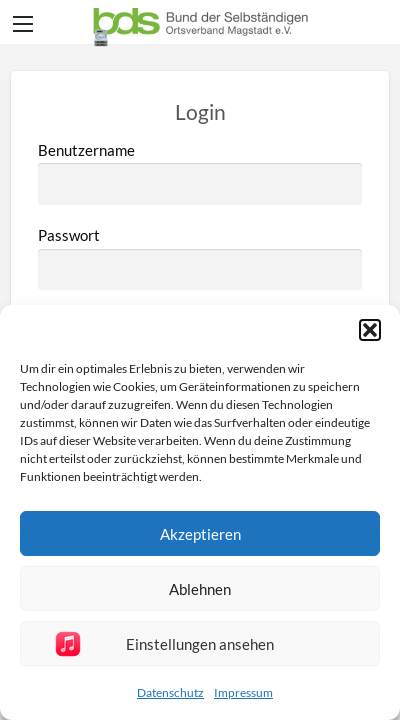 The image size is (400, 720). What do you see at coordinates (68, 644) in the screenshot?
I see `open Apple Music app` at bounding box center [68, 644].